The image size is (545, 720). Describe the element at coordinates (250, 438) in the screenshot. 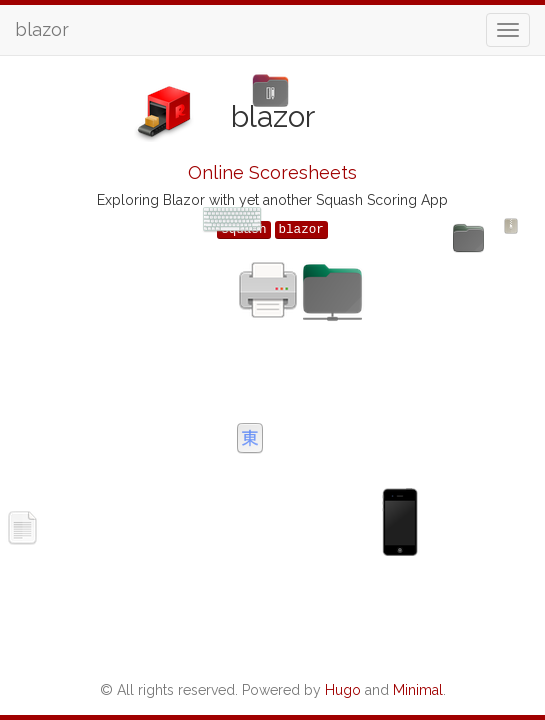

I see `launch gnome mahjongg tile matching game` at that location.